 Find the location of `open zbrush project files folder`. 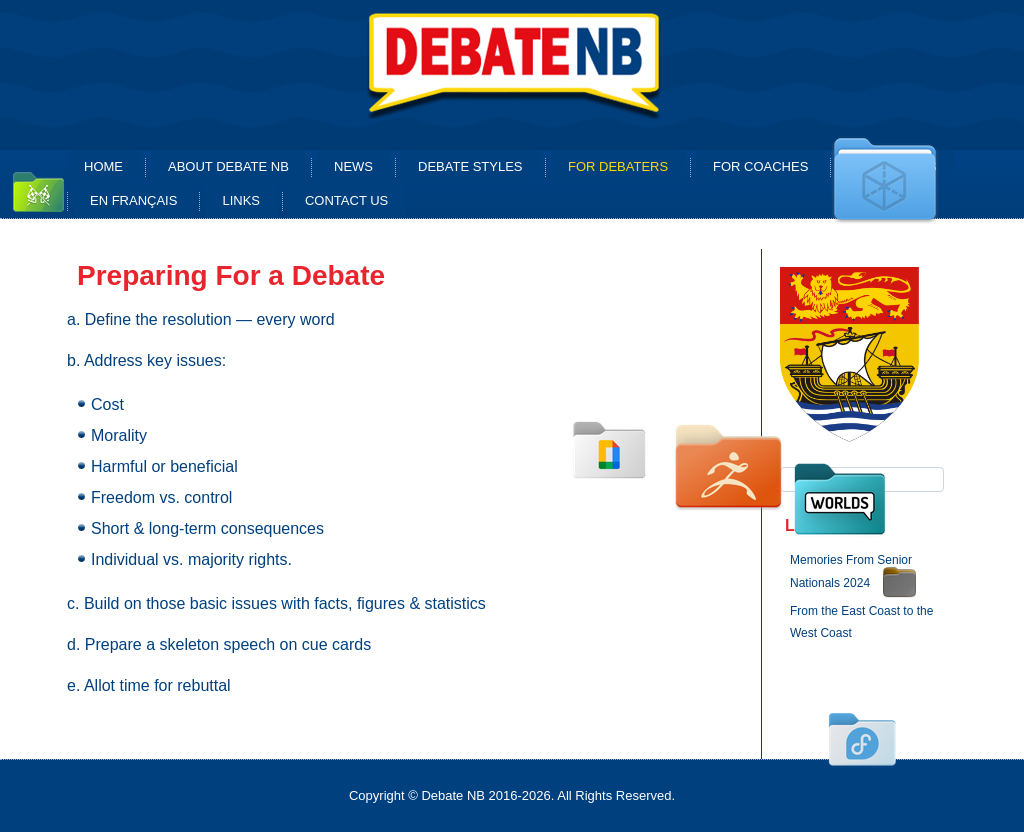

open zbrush project files folder is located at coordinates (728, 469).